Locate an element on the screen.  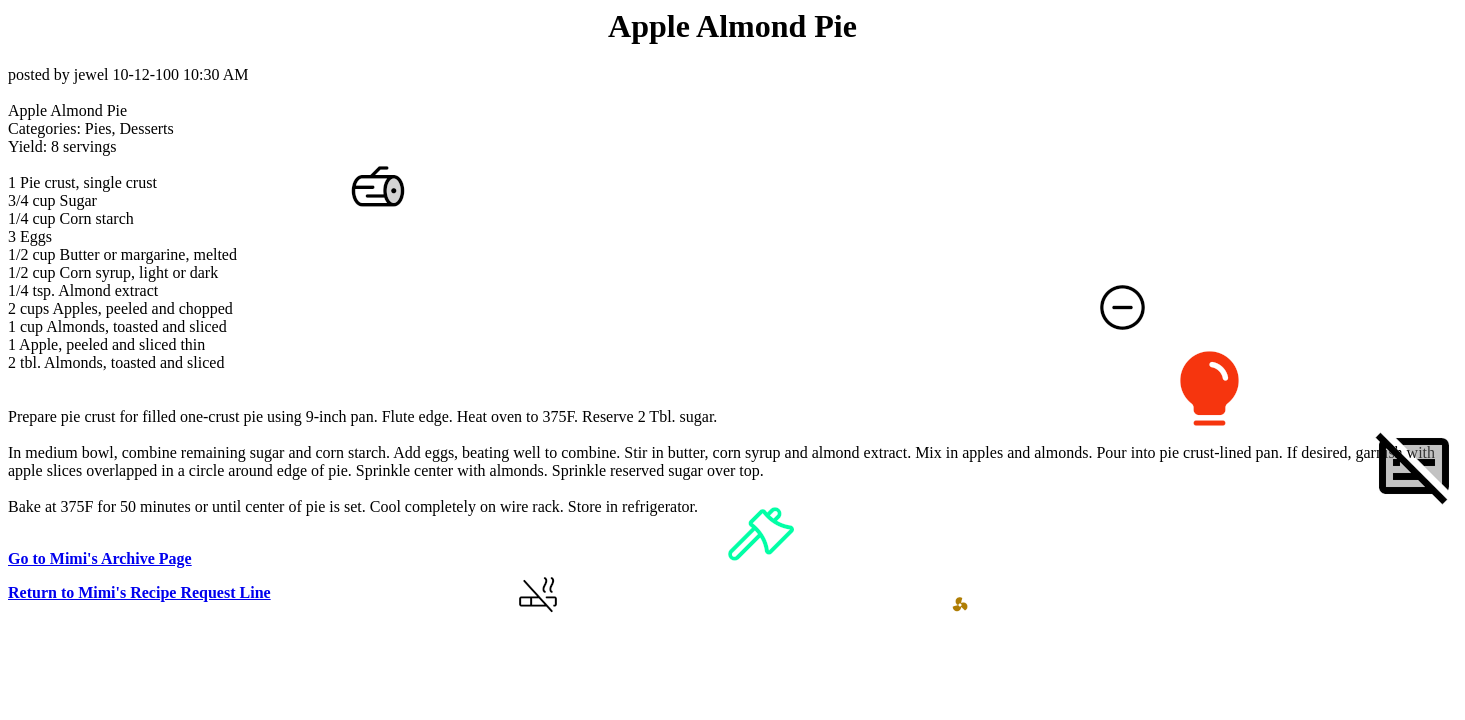
view activity log or history is located at coordinates (378, 189).